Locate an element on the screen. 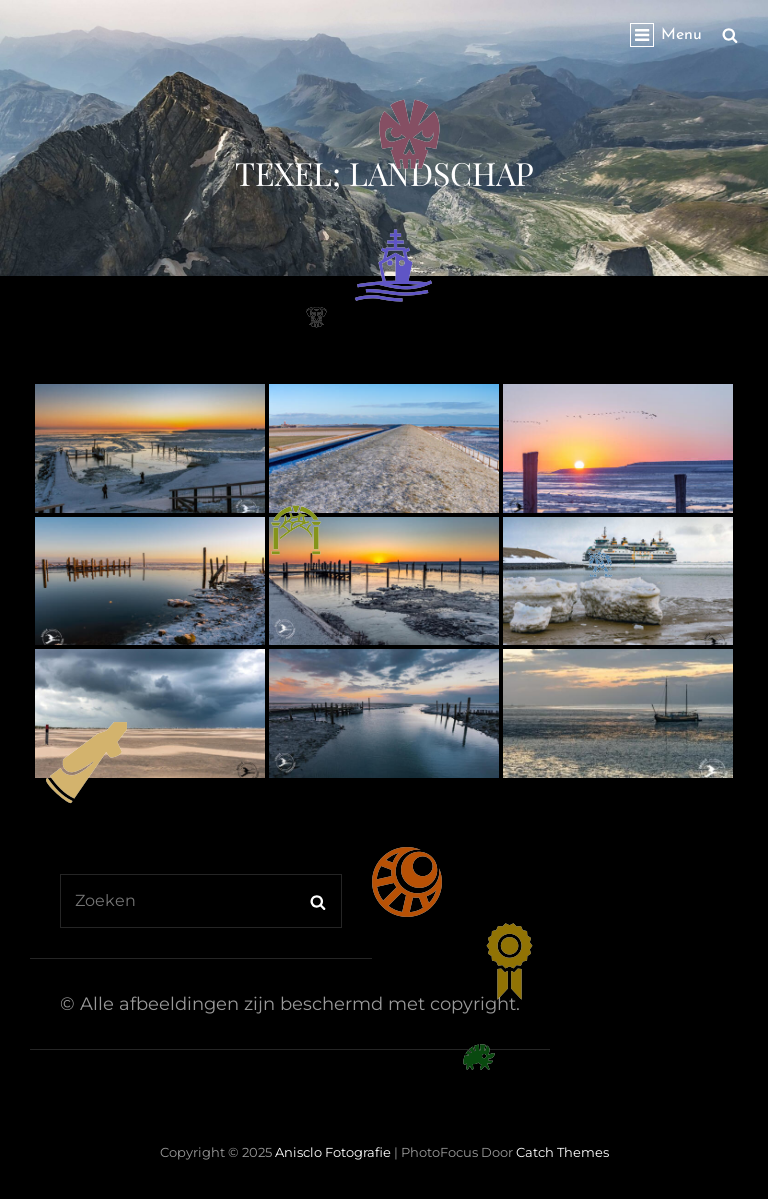  select or equip weapon attachment is located at coordinates (86, 762).